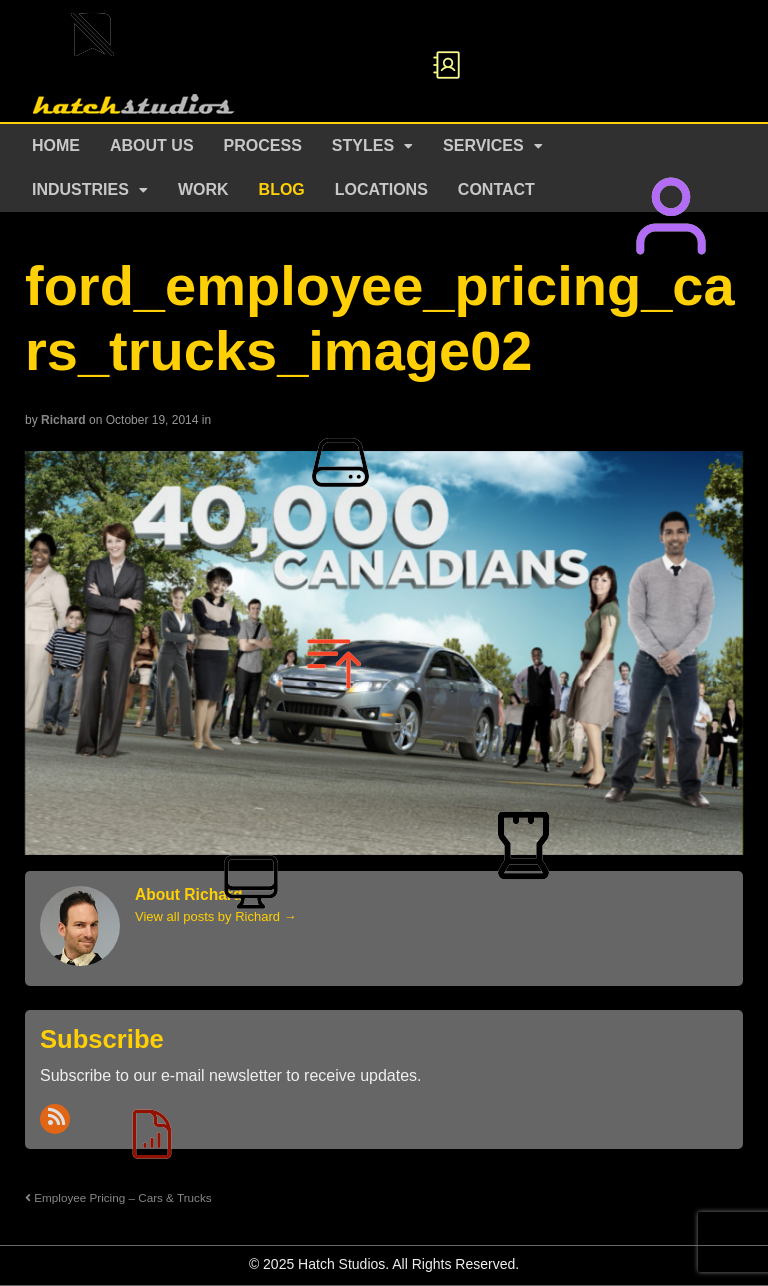 The height and width of the screenshot is (1286, 768). What do you see at coordinates (251, 882) in the screenshot?
I see `switch to desktop view` at bounding box center [251, 882].